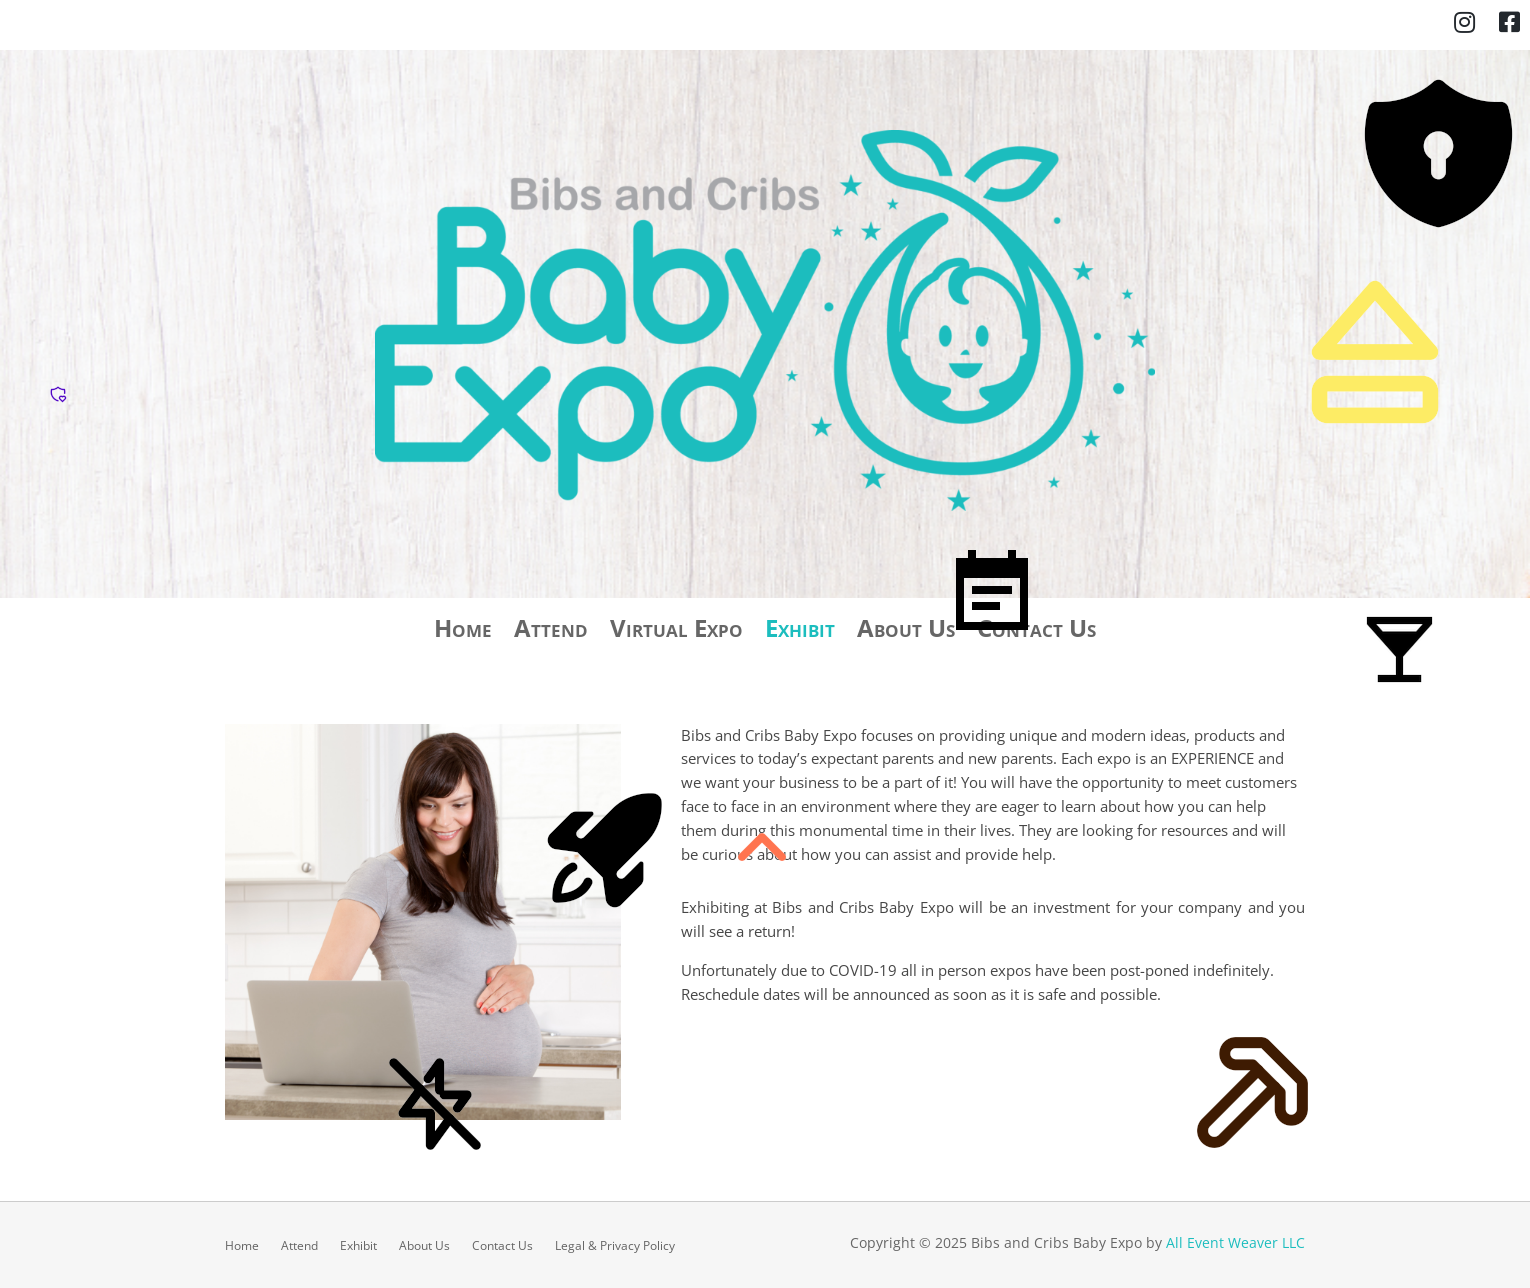  What do you see at coordinates (435, 1104) in the screenshot?
I see `disable flash mode` at bounding box center [435, 1104].